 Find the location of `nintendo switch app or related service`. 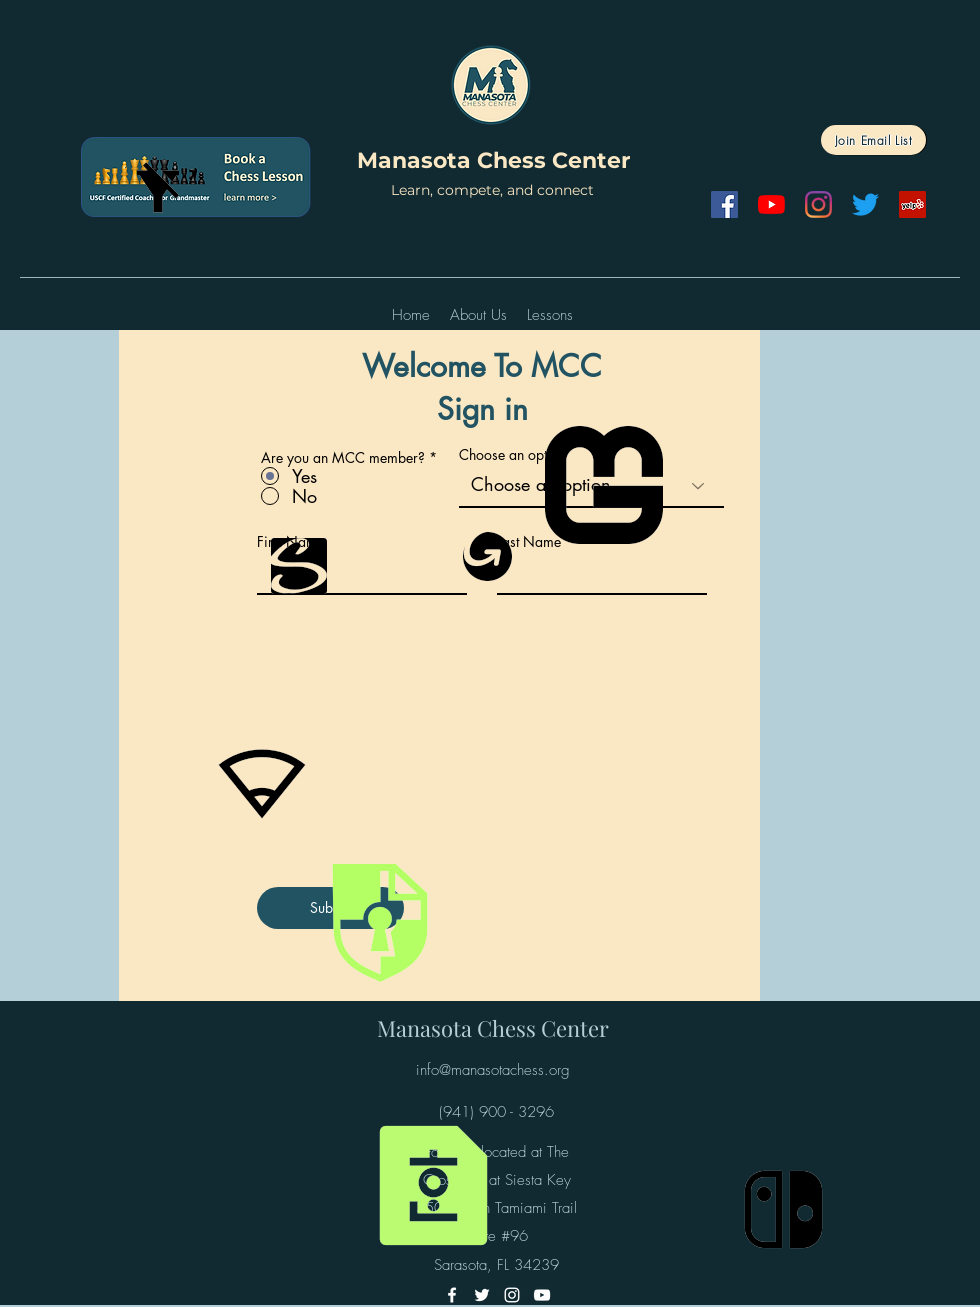

nintendo switch app or related service is located at coordinates (783, 1209).